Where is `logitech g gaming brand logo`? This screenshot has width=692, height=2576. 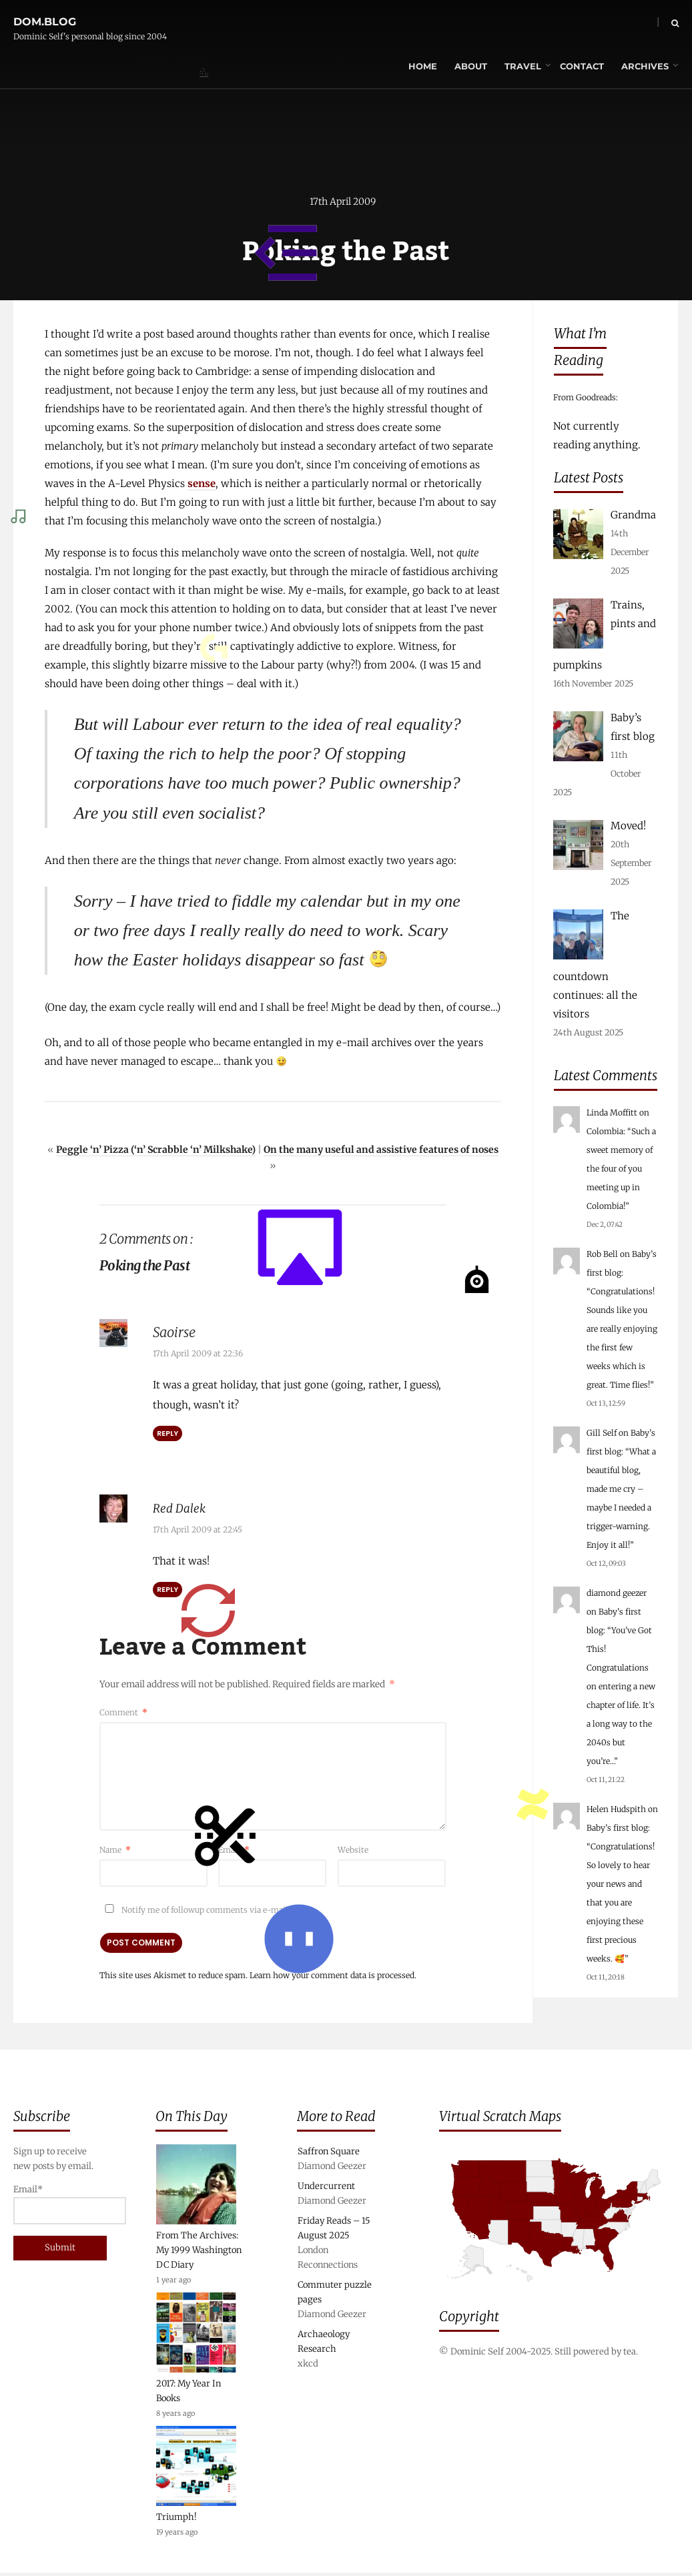
logitech g gaming brand logo is located at coordinates (214, 648).